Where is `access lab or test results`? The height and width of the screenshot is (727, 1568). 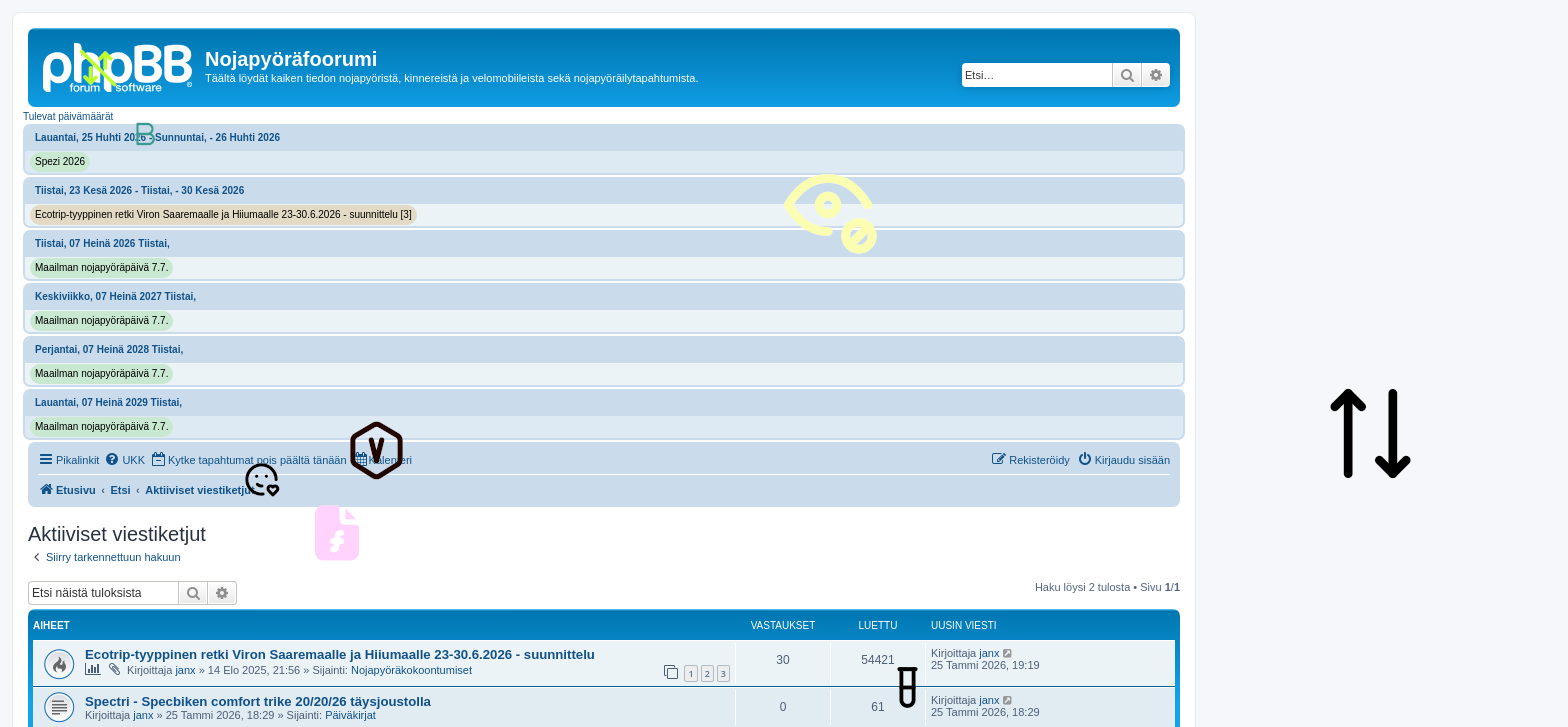 access lab or test results is located at coordinates (907, 687).